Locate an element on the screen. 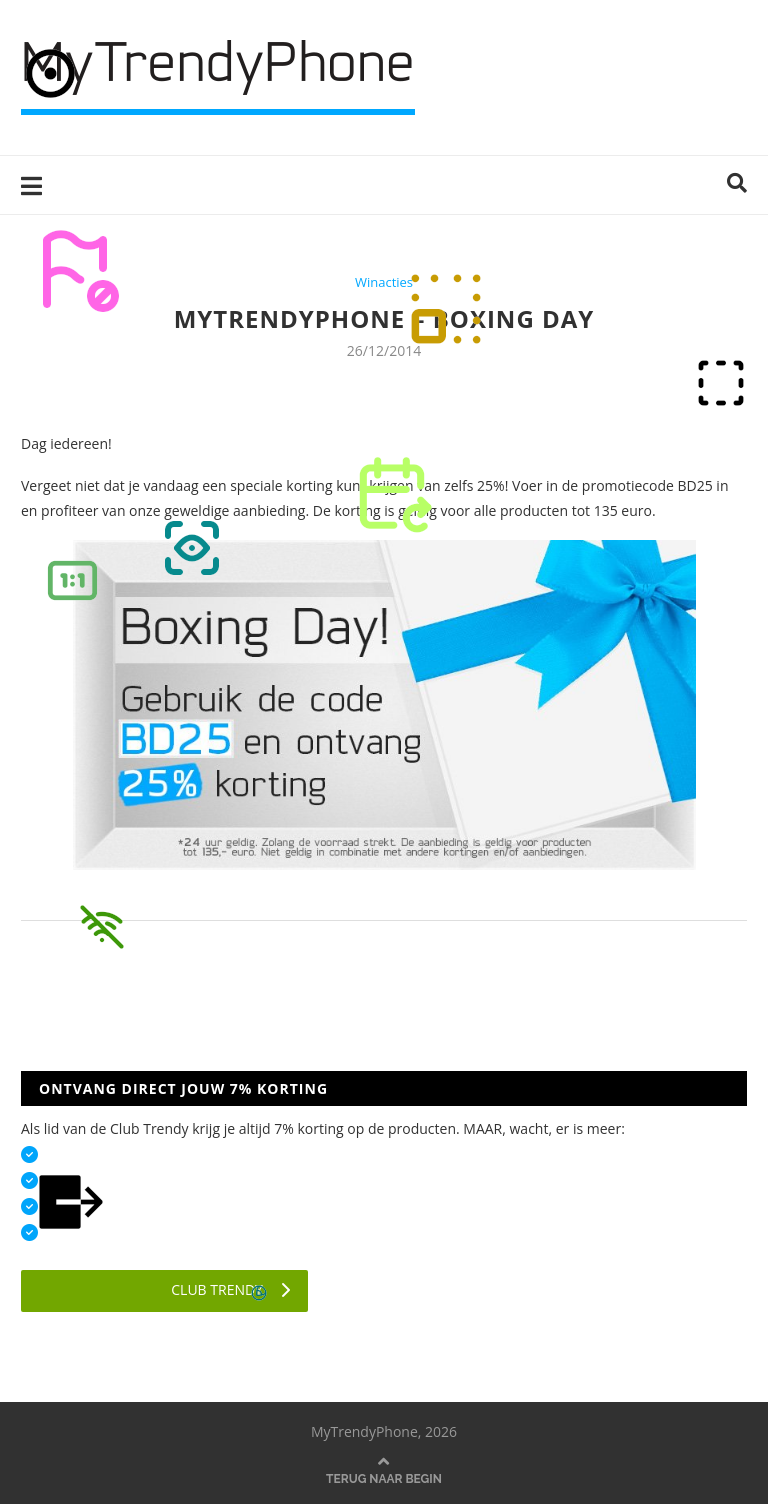  indicates a one-to-one relationship in database or data modeling is located at coordinates (72, 580).